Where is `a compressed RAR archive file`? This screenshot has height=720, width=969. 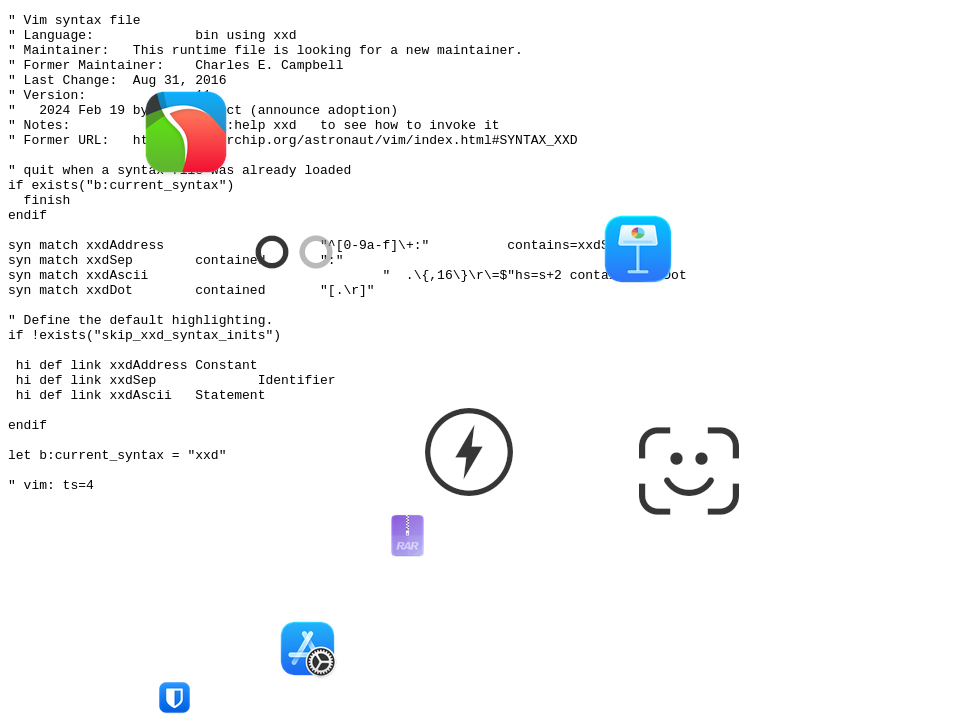 a compressed RAR archive file is located at coordinates (407, 535).